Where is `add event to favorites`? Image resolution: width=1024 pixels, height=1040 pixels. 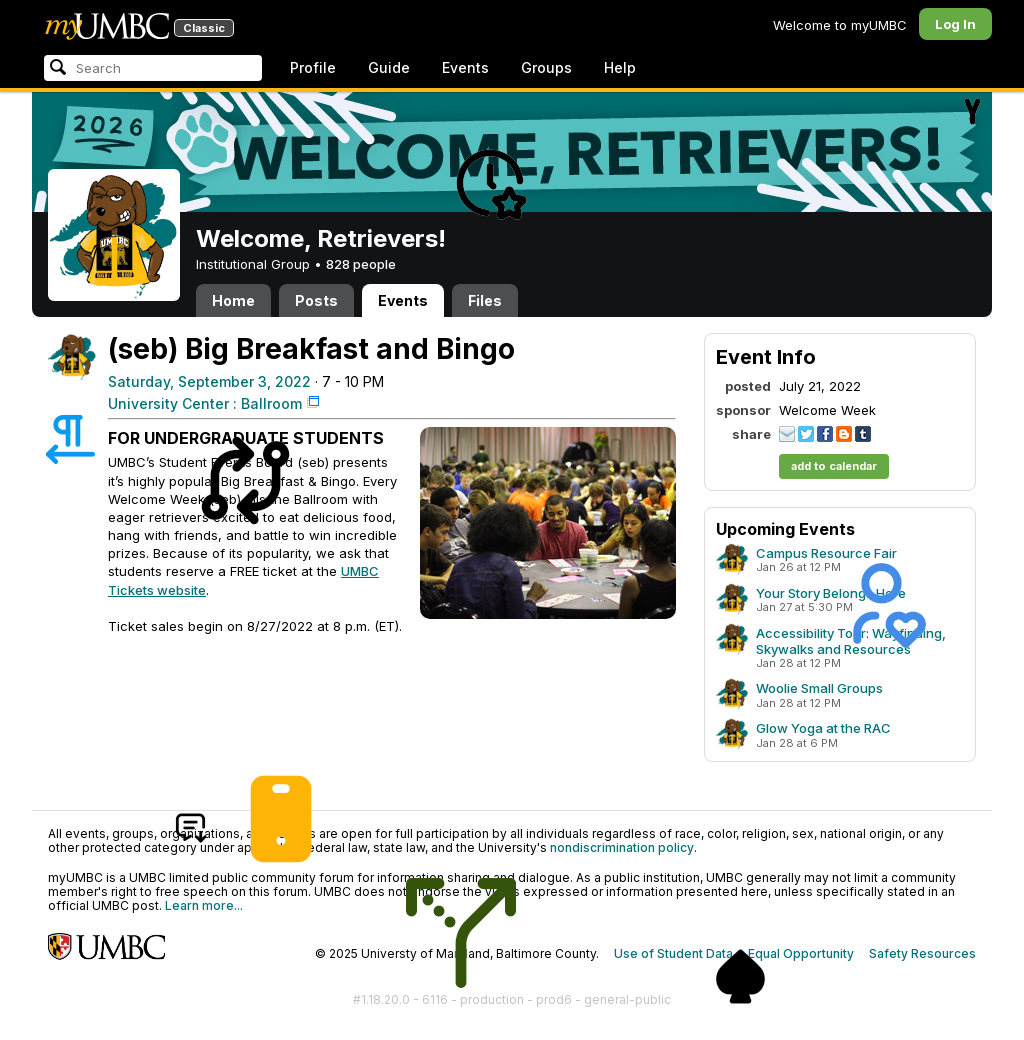 add event to favorites is located at coordinates (490, 183).